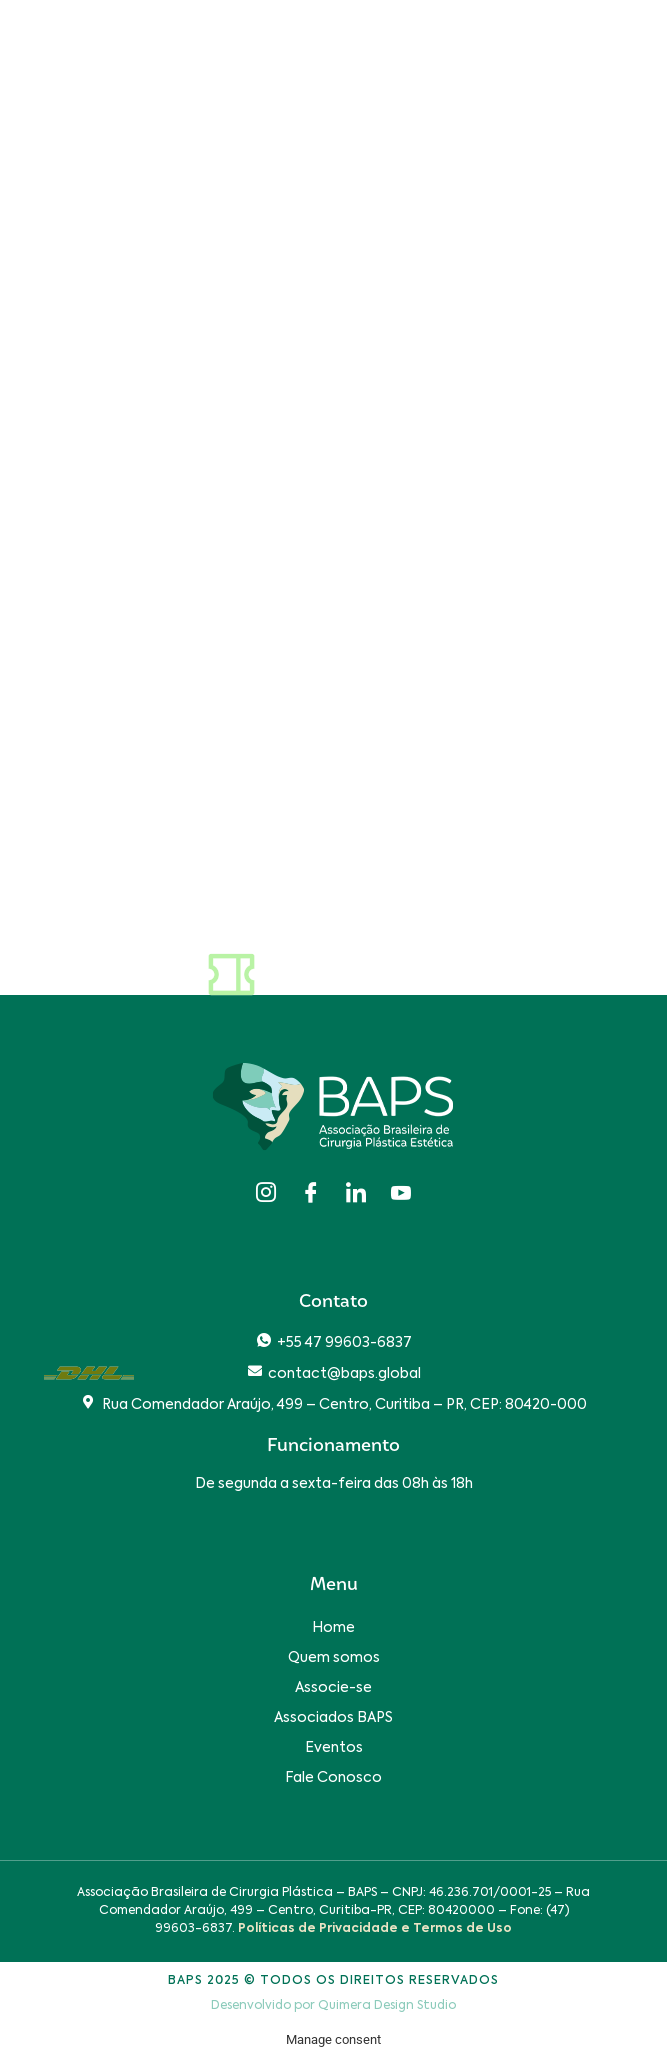  Describe the element at coordinates (89, 1373) in the screenshot. I see `DHL shipping and logistics company logo` at that location.